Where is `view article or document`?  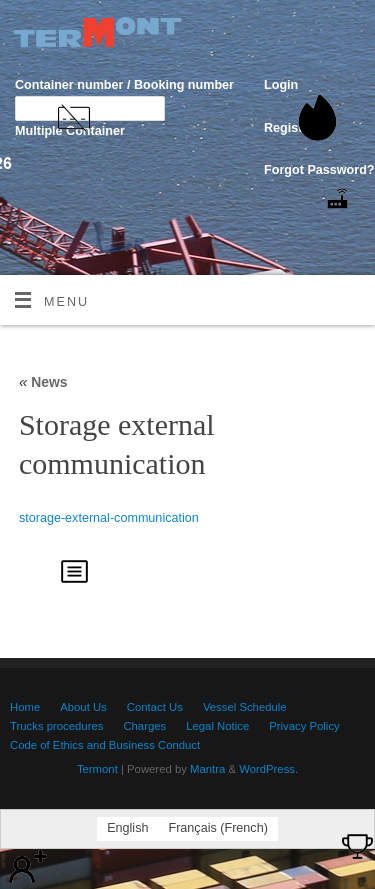
view article or document is located at coordinates (74, 571).